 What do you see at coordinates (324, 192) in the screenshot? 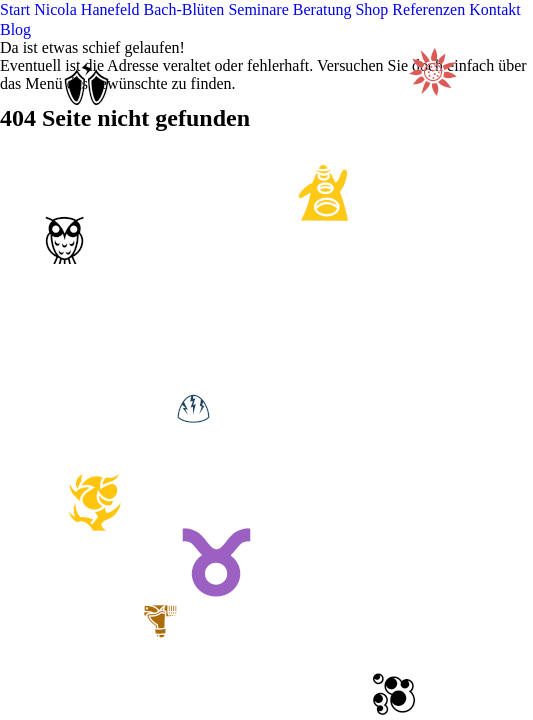
I see `icon representing a tentacle creature or monster in a game` at bounding box center [324, 192].